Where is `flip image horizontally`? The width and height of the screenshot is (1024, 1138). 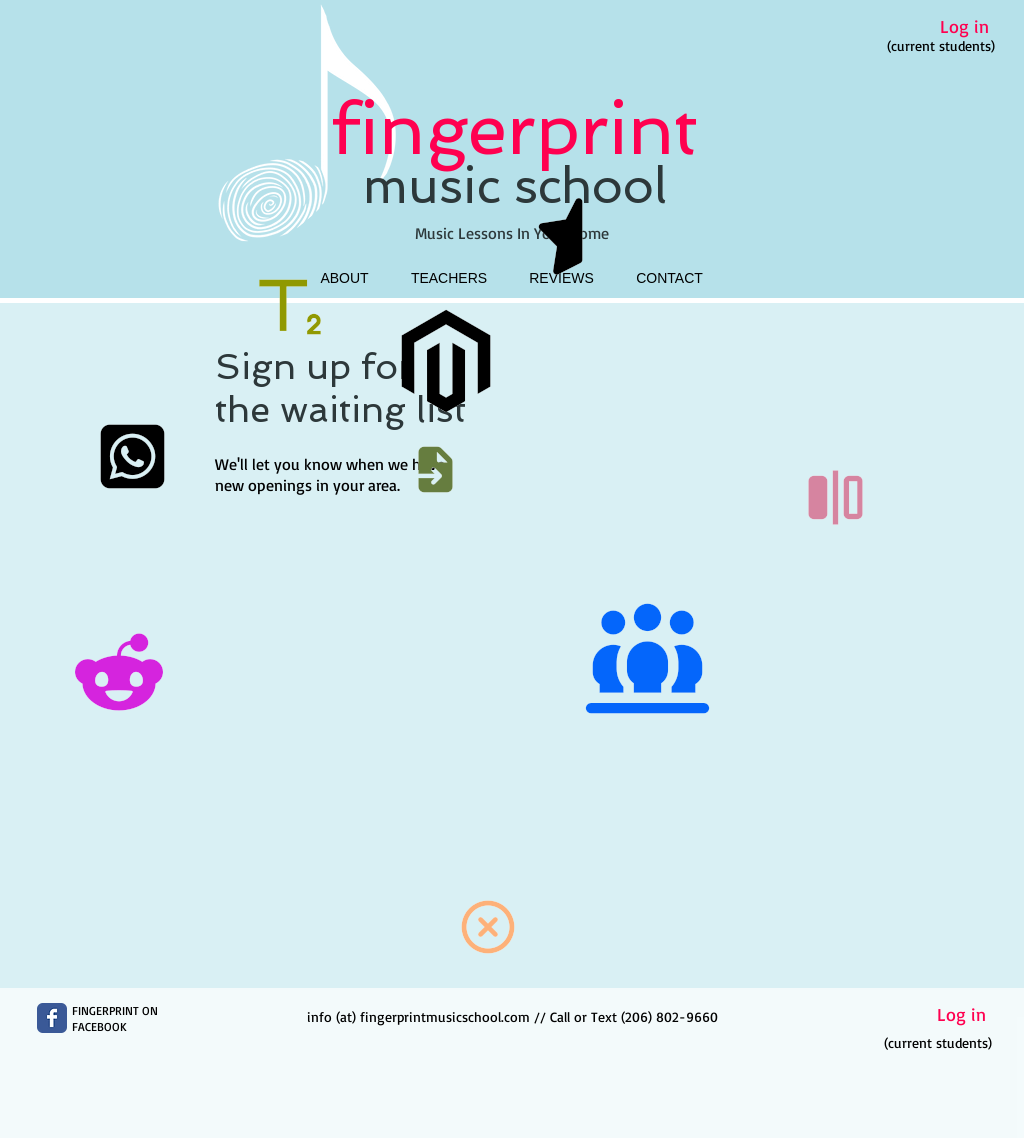 flip image horizontally is located at coordinates (835, 497).